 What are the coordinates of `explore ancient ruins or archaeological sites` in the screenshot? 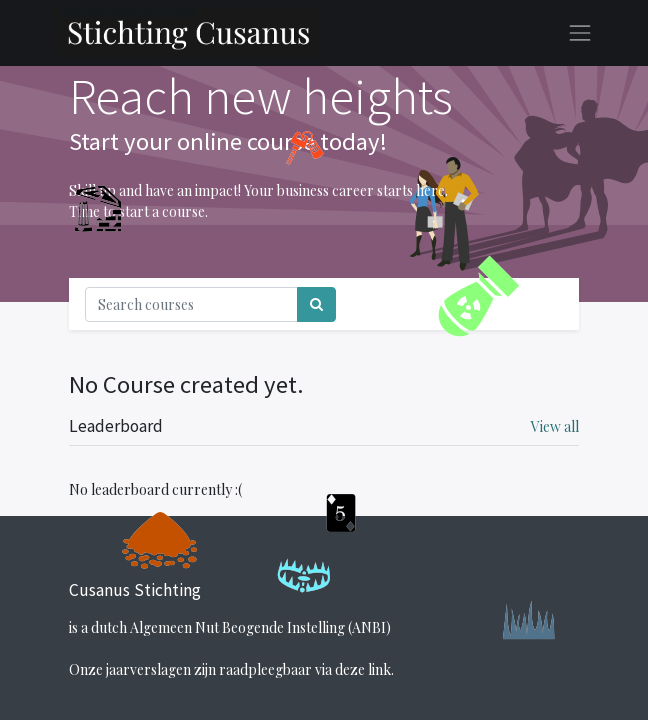 It's located at (98, 209).